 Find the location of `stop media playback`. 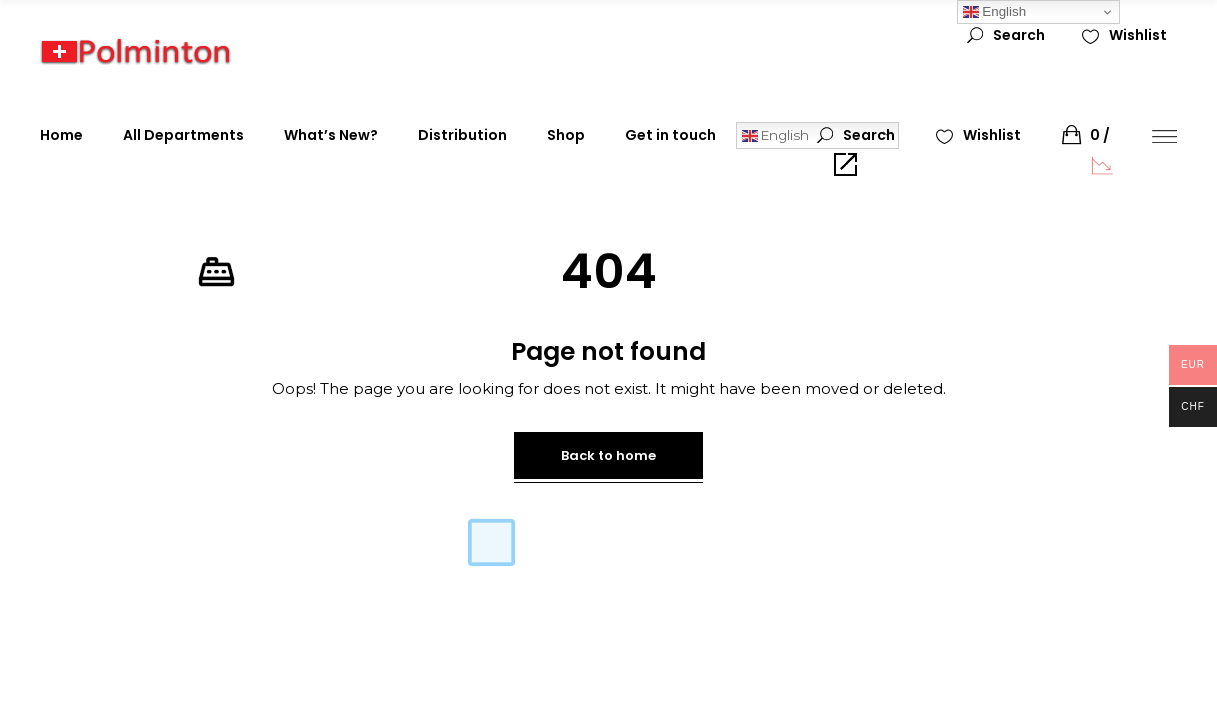

stop media playback is located at coordinates (491, 542).